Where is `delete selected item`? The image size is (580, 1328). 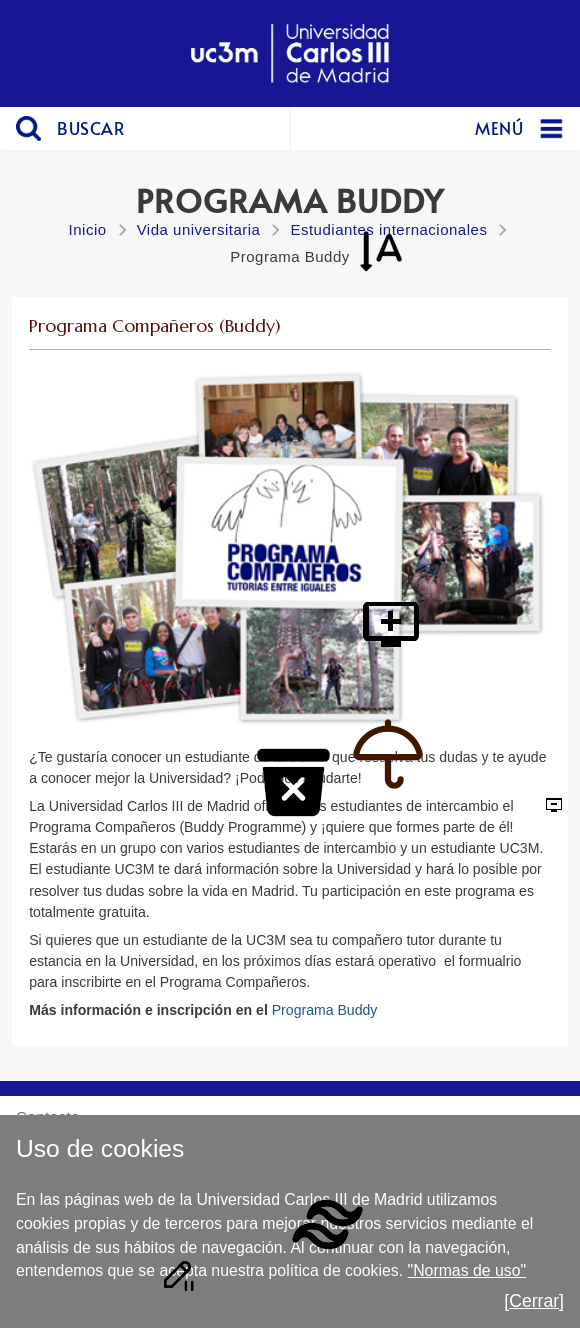 delete selected item is located at coordinates (293, 782).